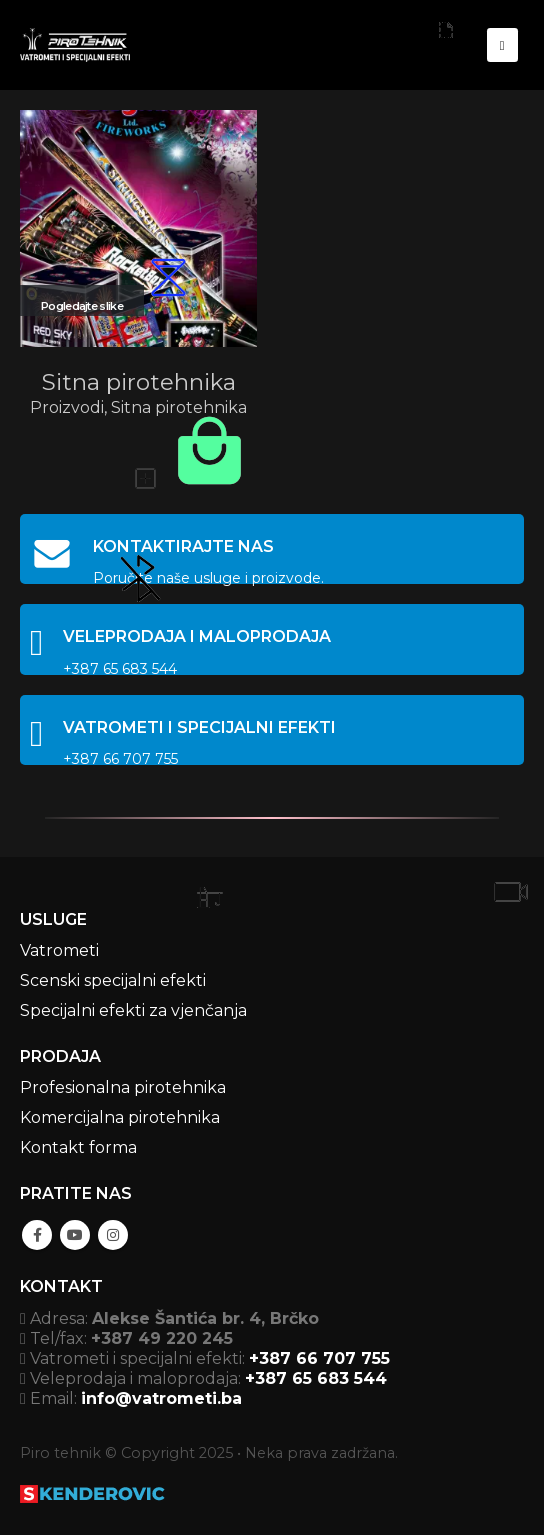 The height and width of the screenshot is (1535, 544). What do you see at coordinates (209, 450) in the screenshot?
I see `view your shopping bag` at bounding box center [209, 450].